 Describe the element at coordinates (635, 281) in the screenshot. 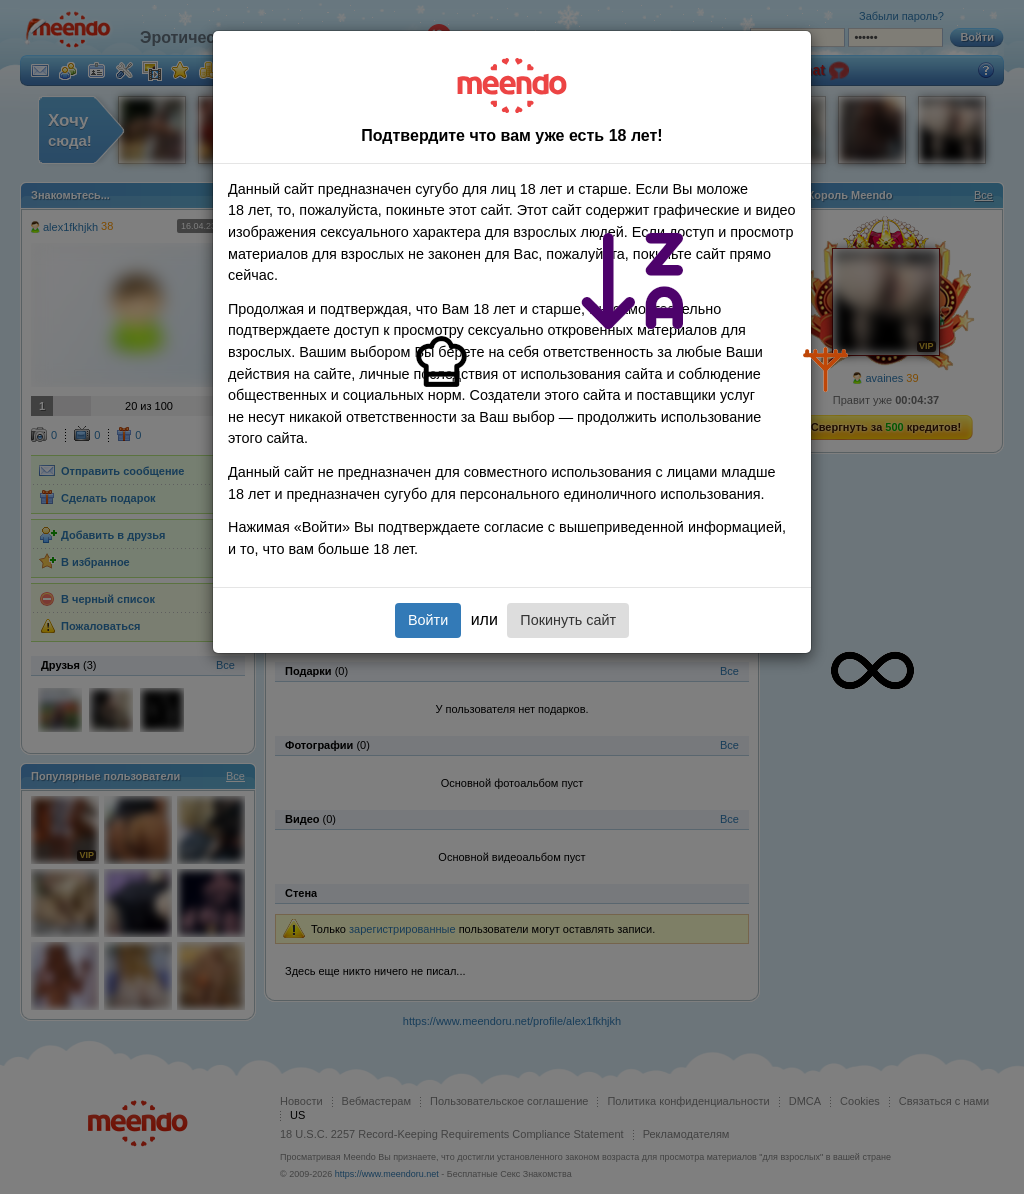

I see `sort items in reverse alphabetical order (Z to A)` at that location.